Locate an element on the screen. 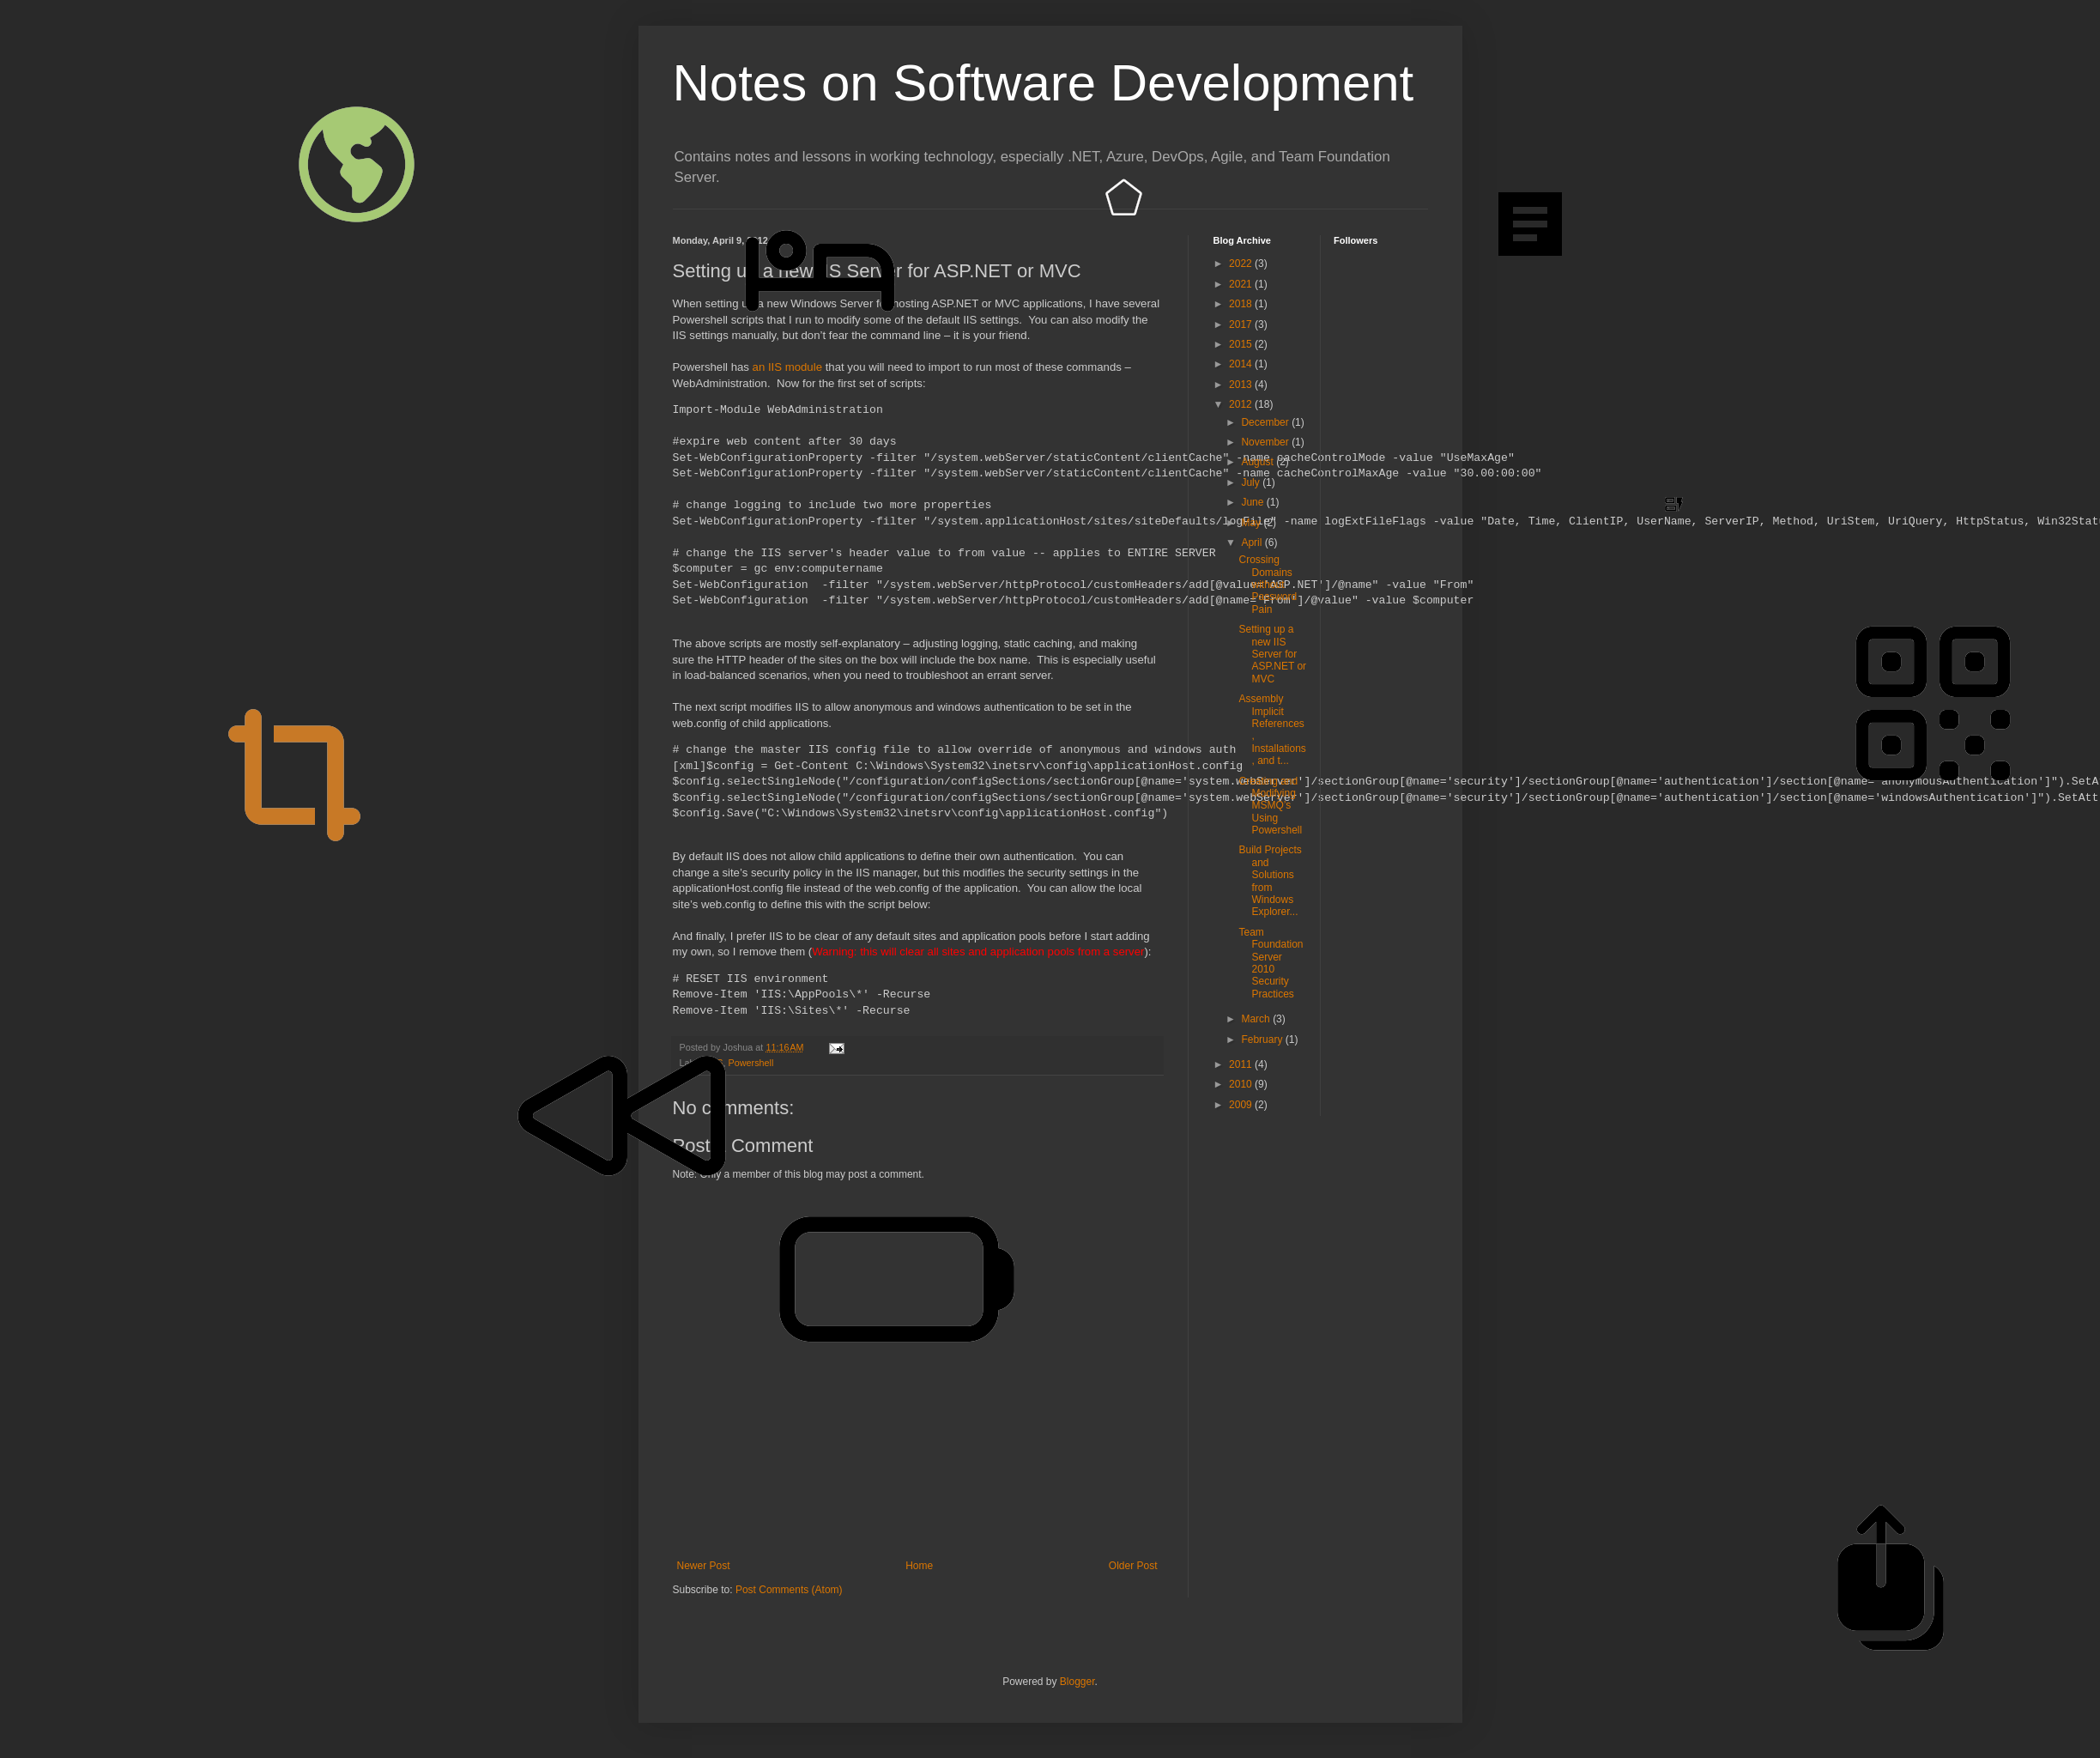  pentagon shape indicator is located at coordinates (1123, 198).